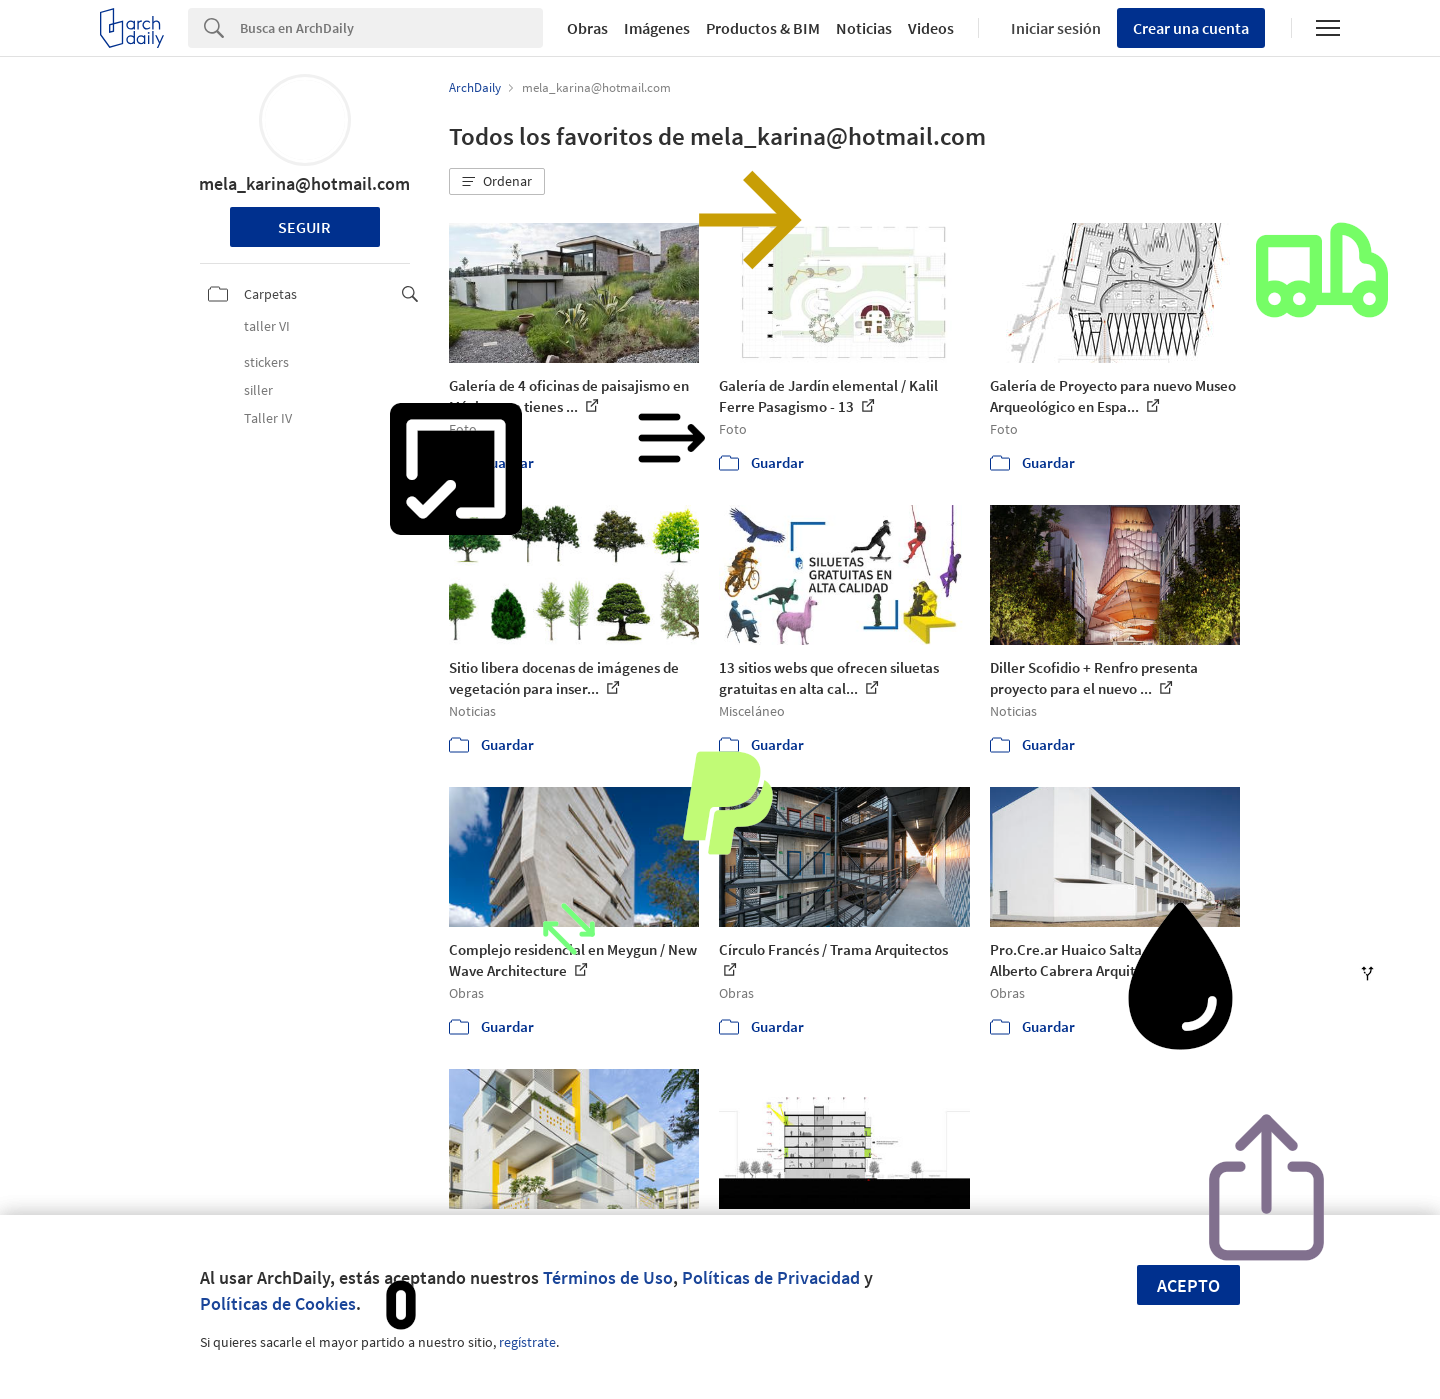 The image size is (1440, 1399). I want to click on track shipping or delivery status, so click(1322, 270).